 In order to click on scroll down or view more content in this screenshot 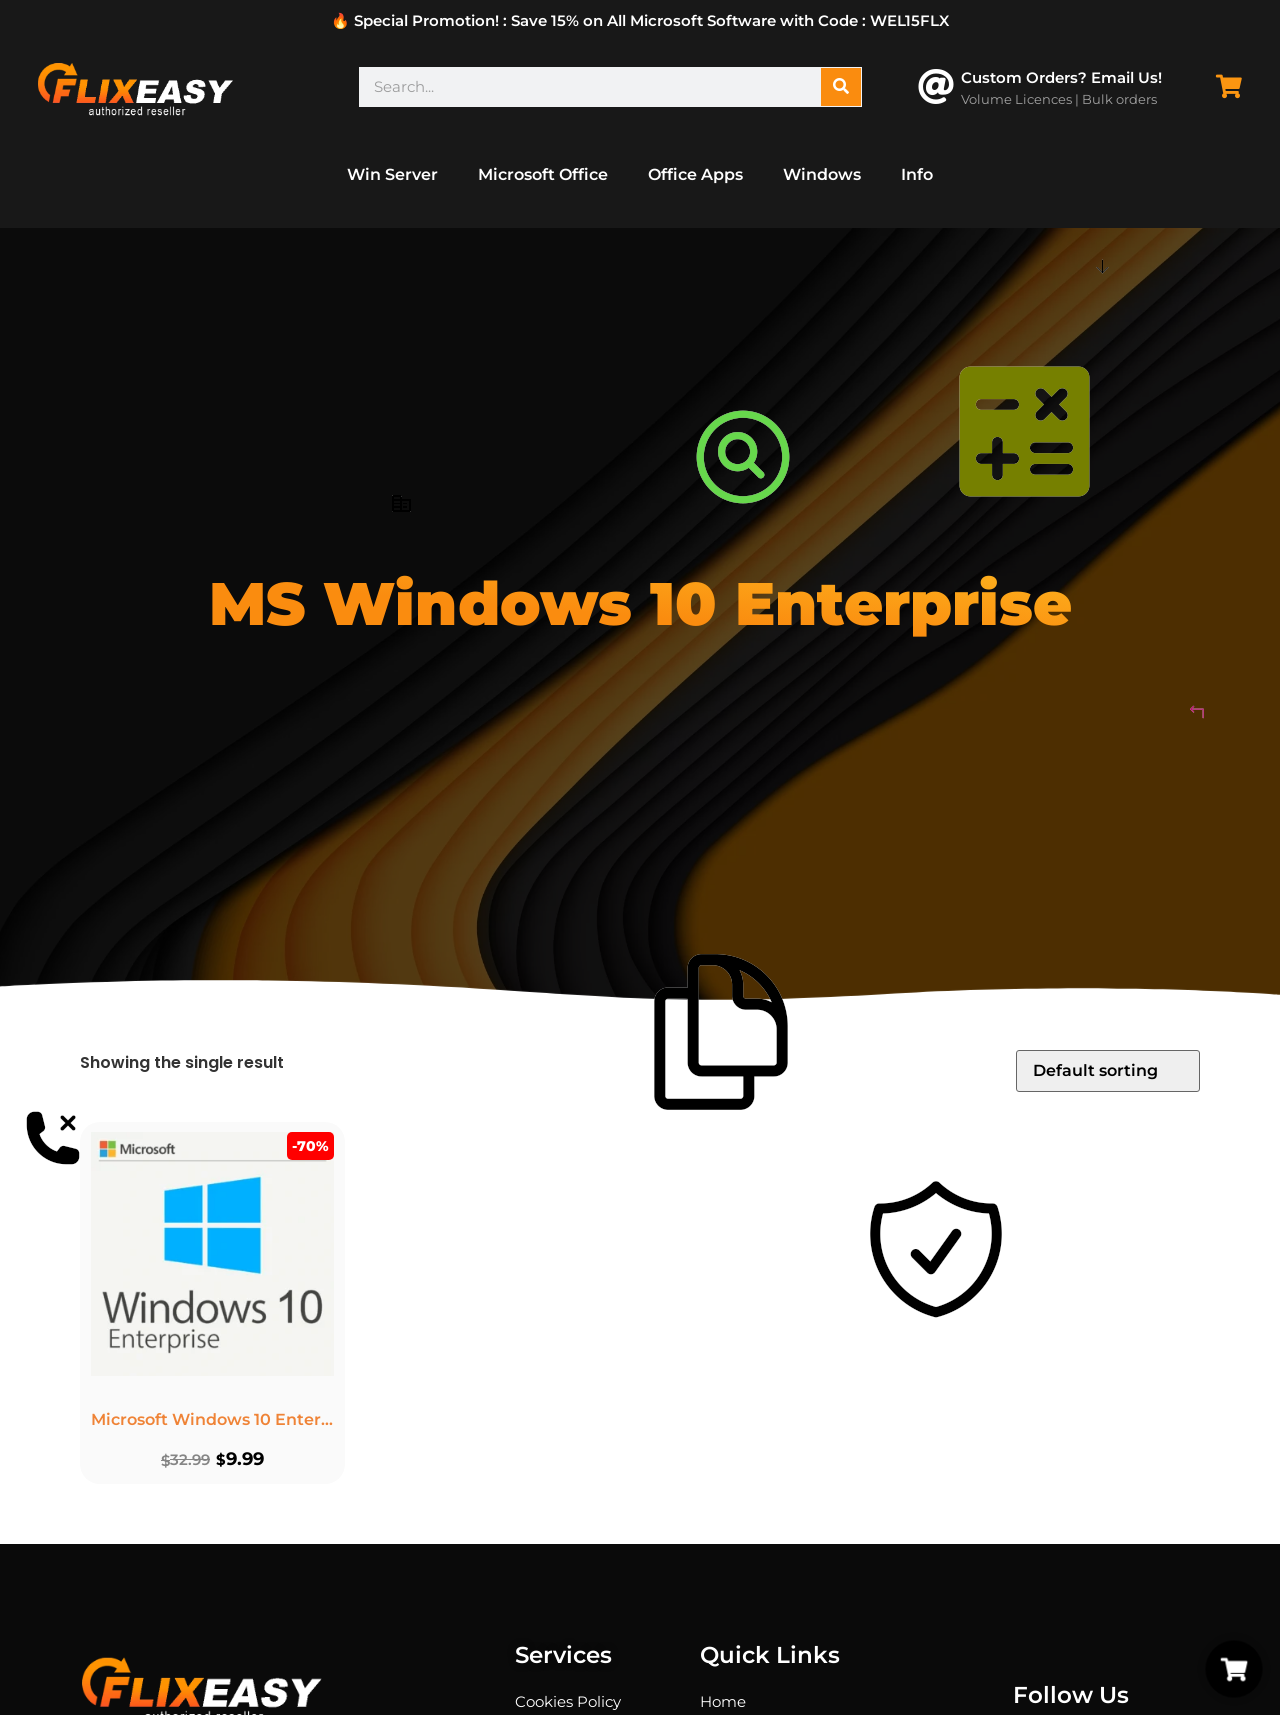, I will do `click(1102, 266)`.